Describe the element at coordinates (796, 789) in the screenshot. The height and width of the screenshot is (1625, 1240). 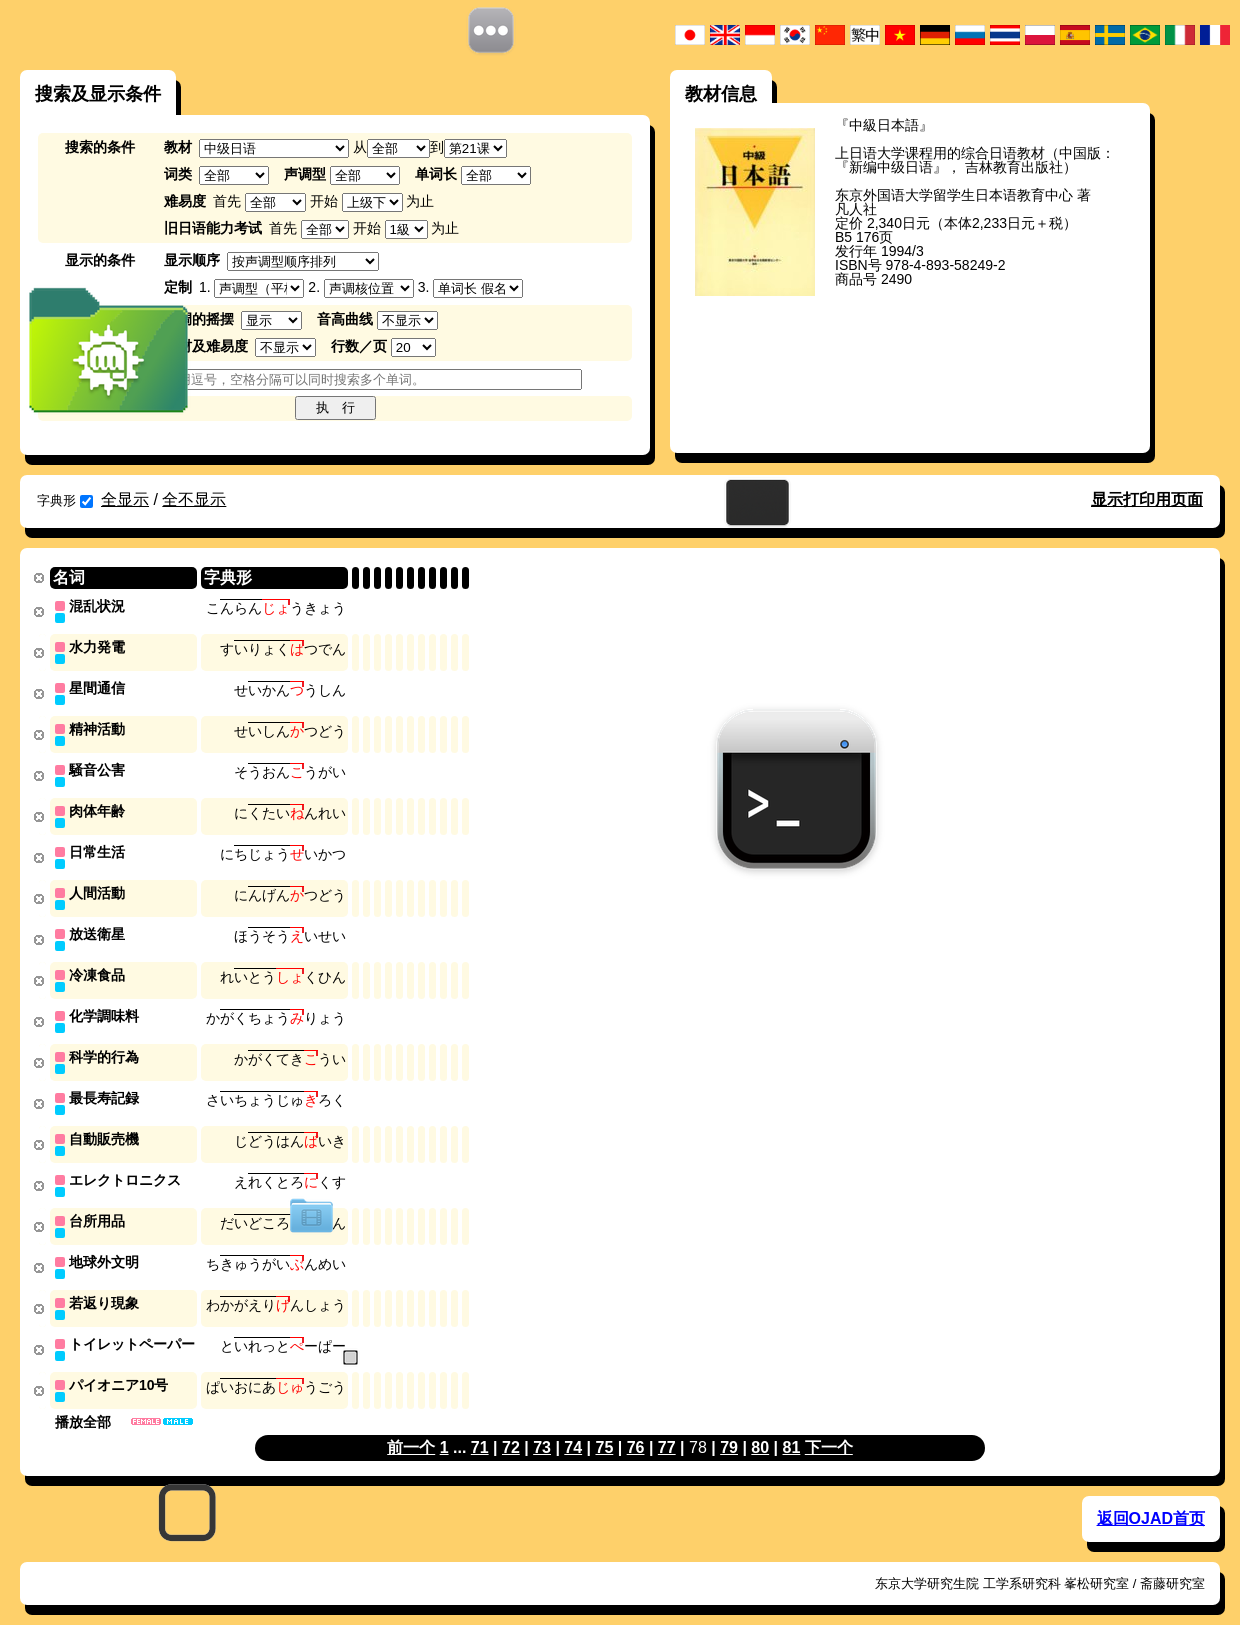
I see `open yakuake drop-down terminal` at that location.